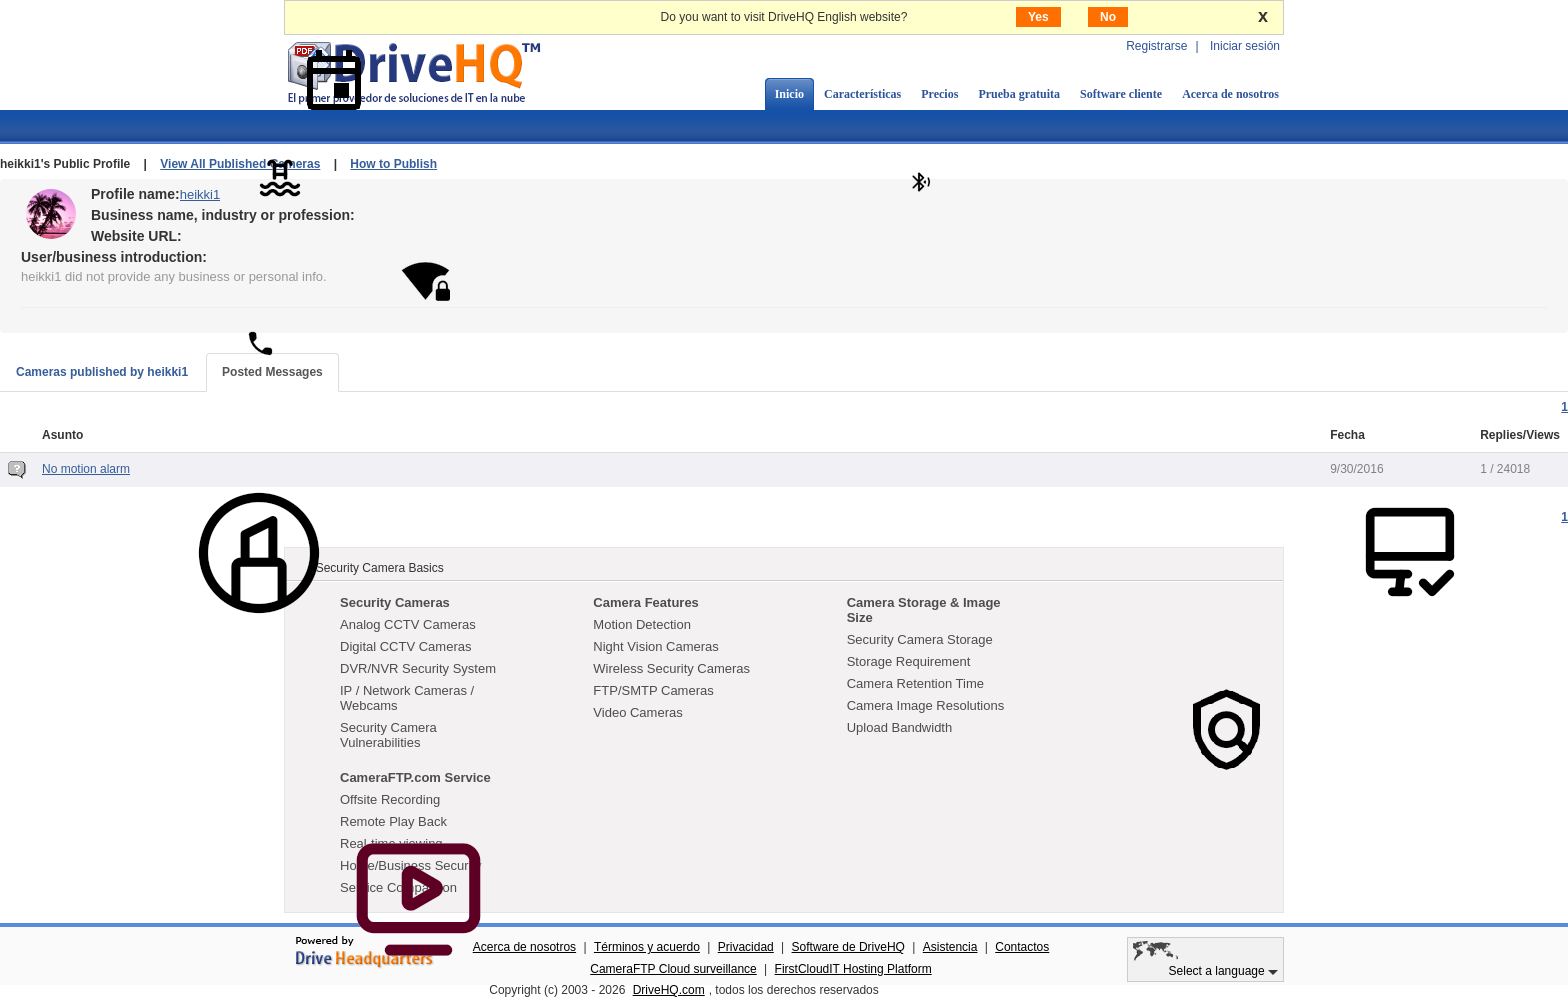  What do you see at coordinates (921, 182) in the screenshot?
I see `searching for nearby bluetooth devices` at bounding box center [921, 182].